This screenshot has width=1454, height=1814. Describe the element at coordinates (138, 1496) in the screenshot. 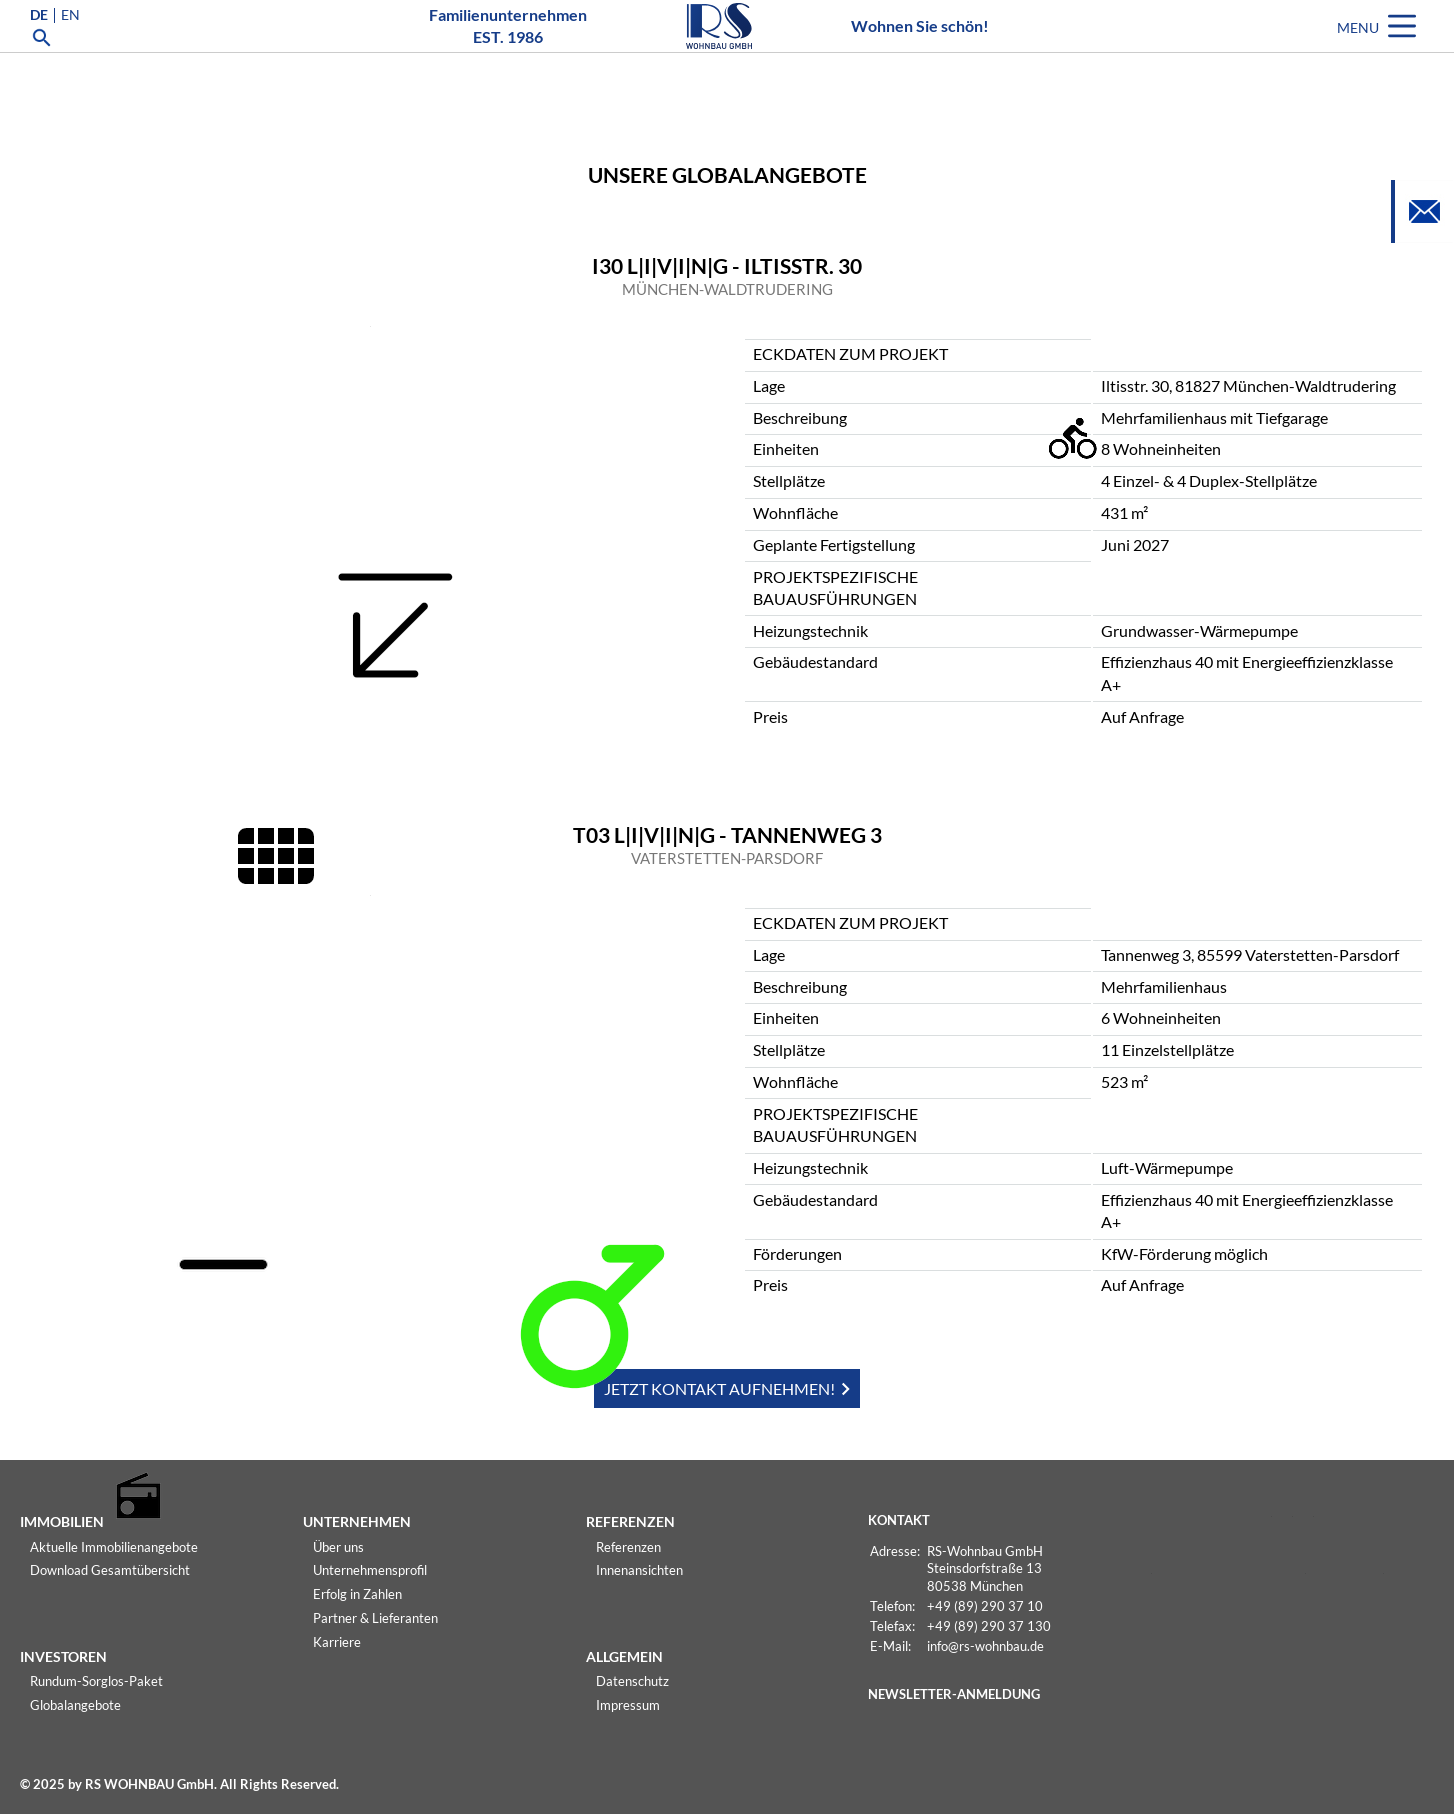

I see `open radio or audio streaming` at that location.